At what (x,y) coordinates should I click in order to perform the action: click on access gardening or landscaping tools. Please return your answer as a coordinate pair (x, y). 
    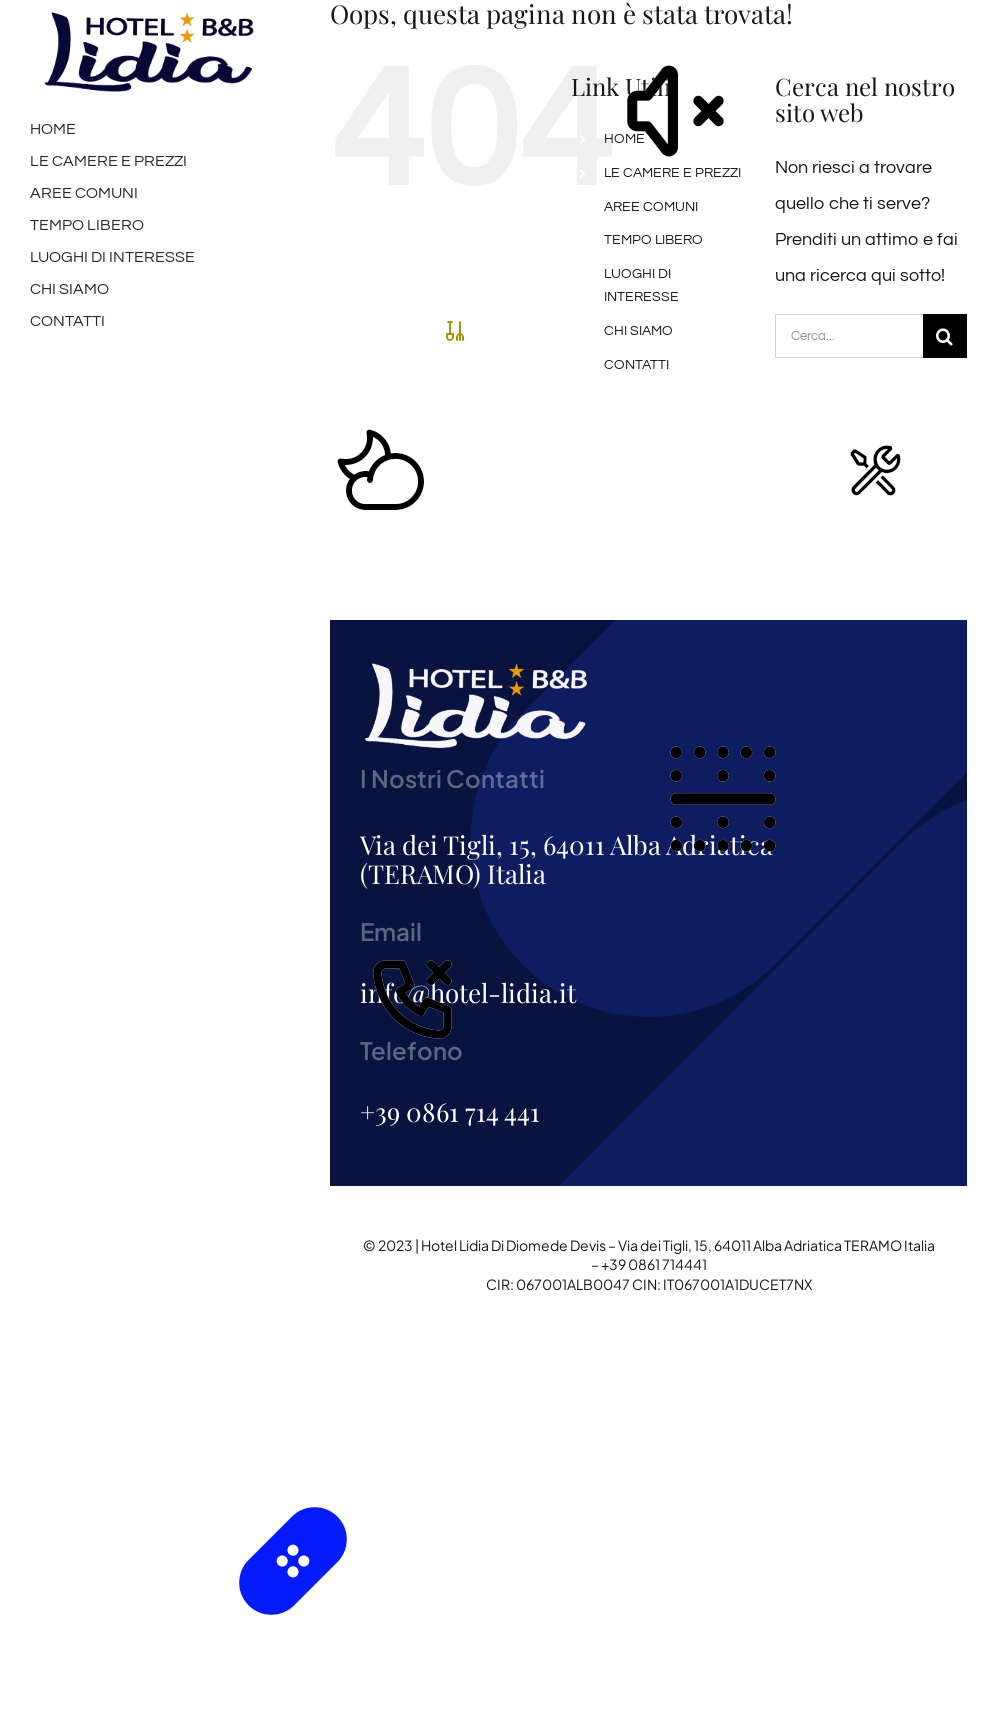
    Looking at the image, I should click on (455, 331).